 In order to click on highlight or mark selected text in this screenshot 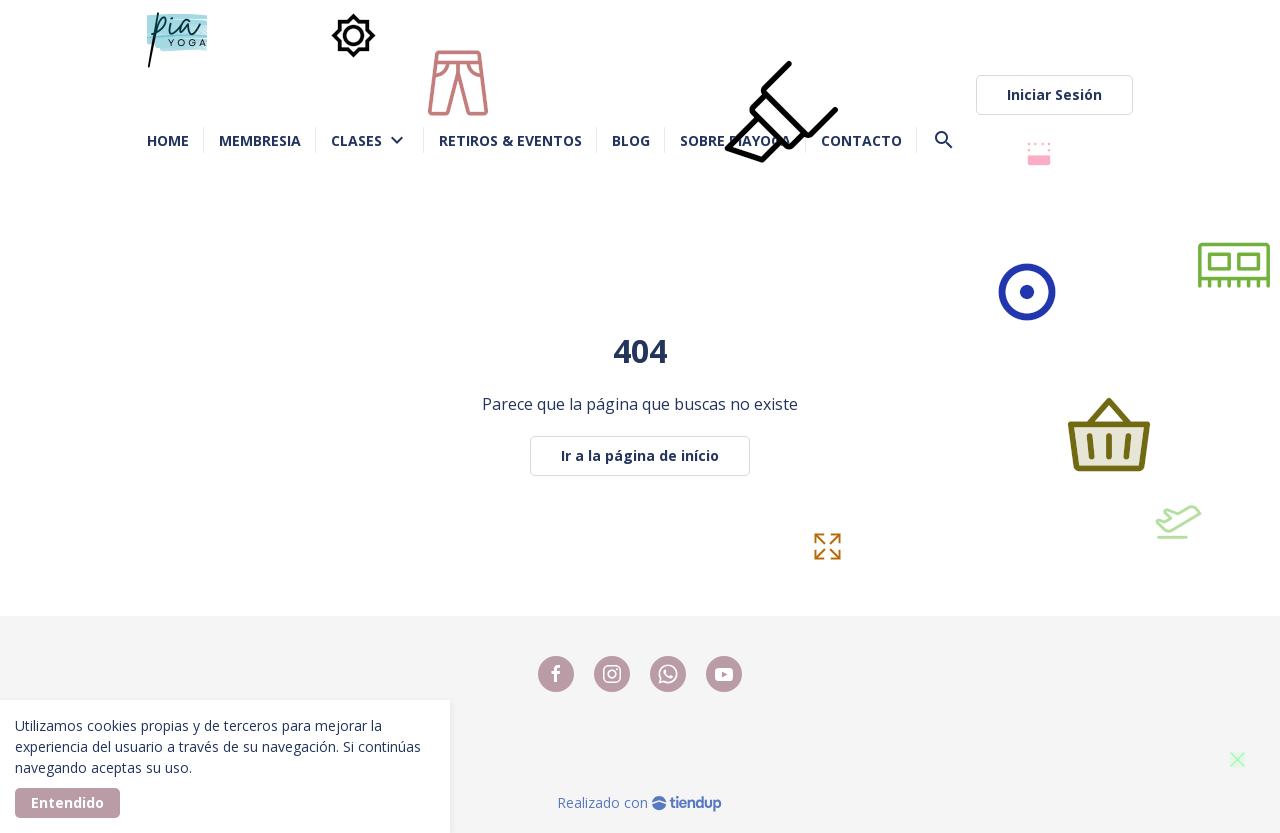, I will do `click(777, 117)`.